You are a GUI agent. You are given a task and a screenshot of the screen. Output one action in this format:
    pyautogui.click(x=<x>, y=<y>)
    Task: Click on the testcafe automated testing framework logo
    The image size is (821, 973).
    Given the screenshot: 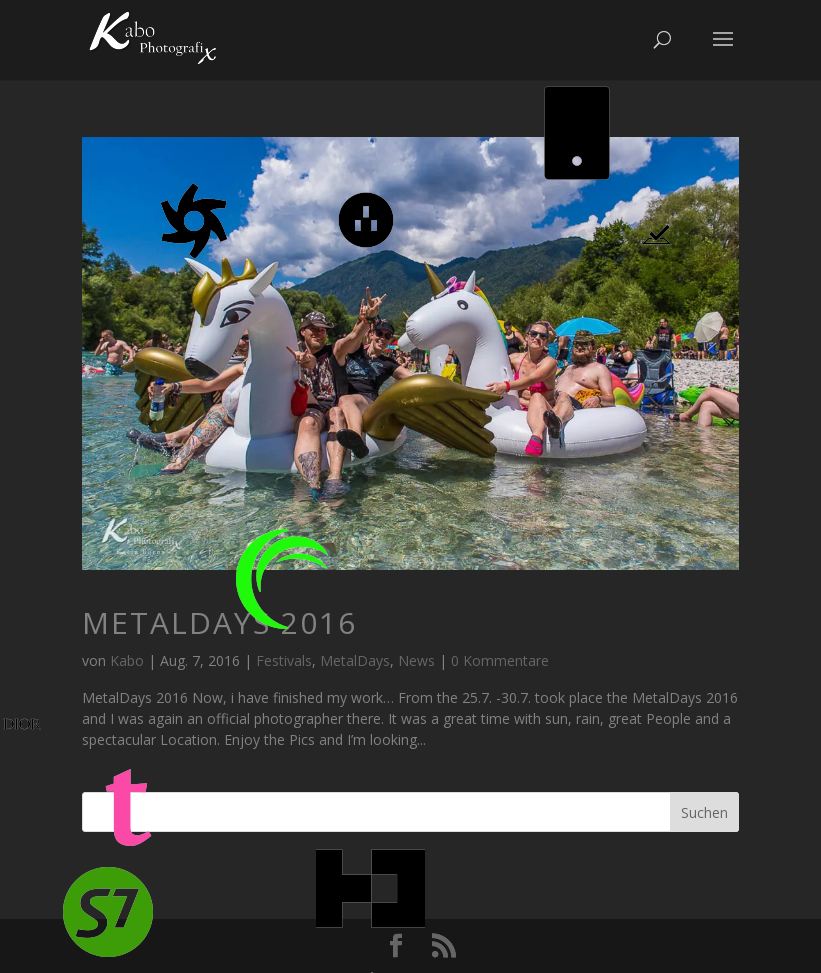 What is the action you would take?
    pyautogui.click(x=656, y=234)
    